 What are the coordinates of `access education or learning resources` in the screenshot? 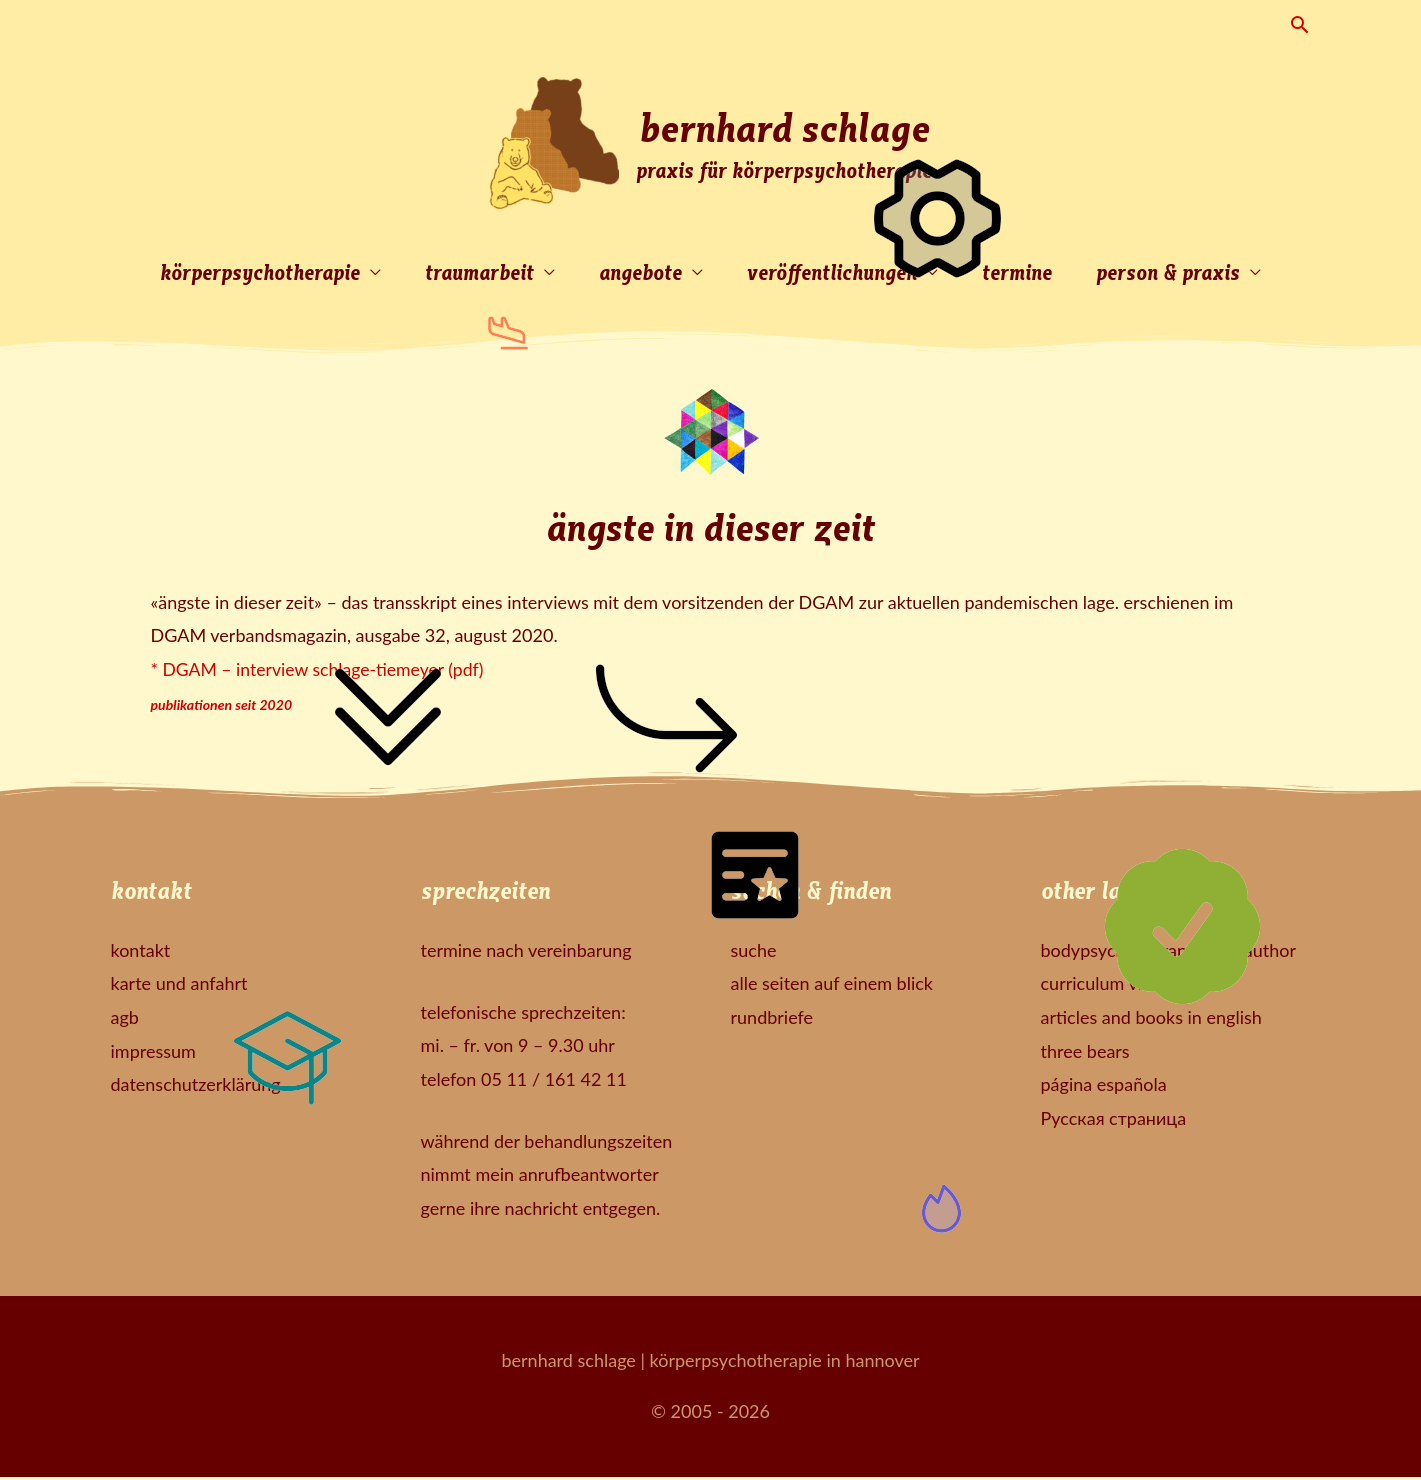 It's located at (287, 1054).